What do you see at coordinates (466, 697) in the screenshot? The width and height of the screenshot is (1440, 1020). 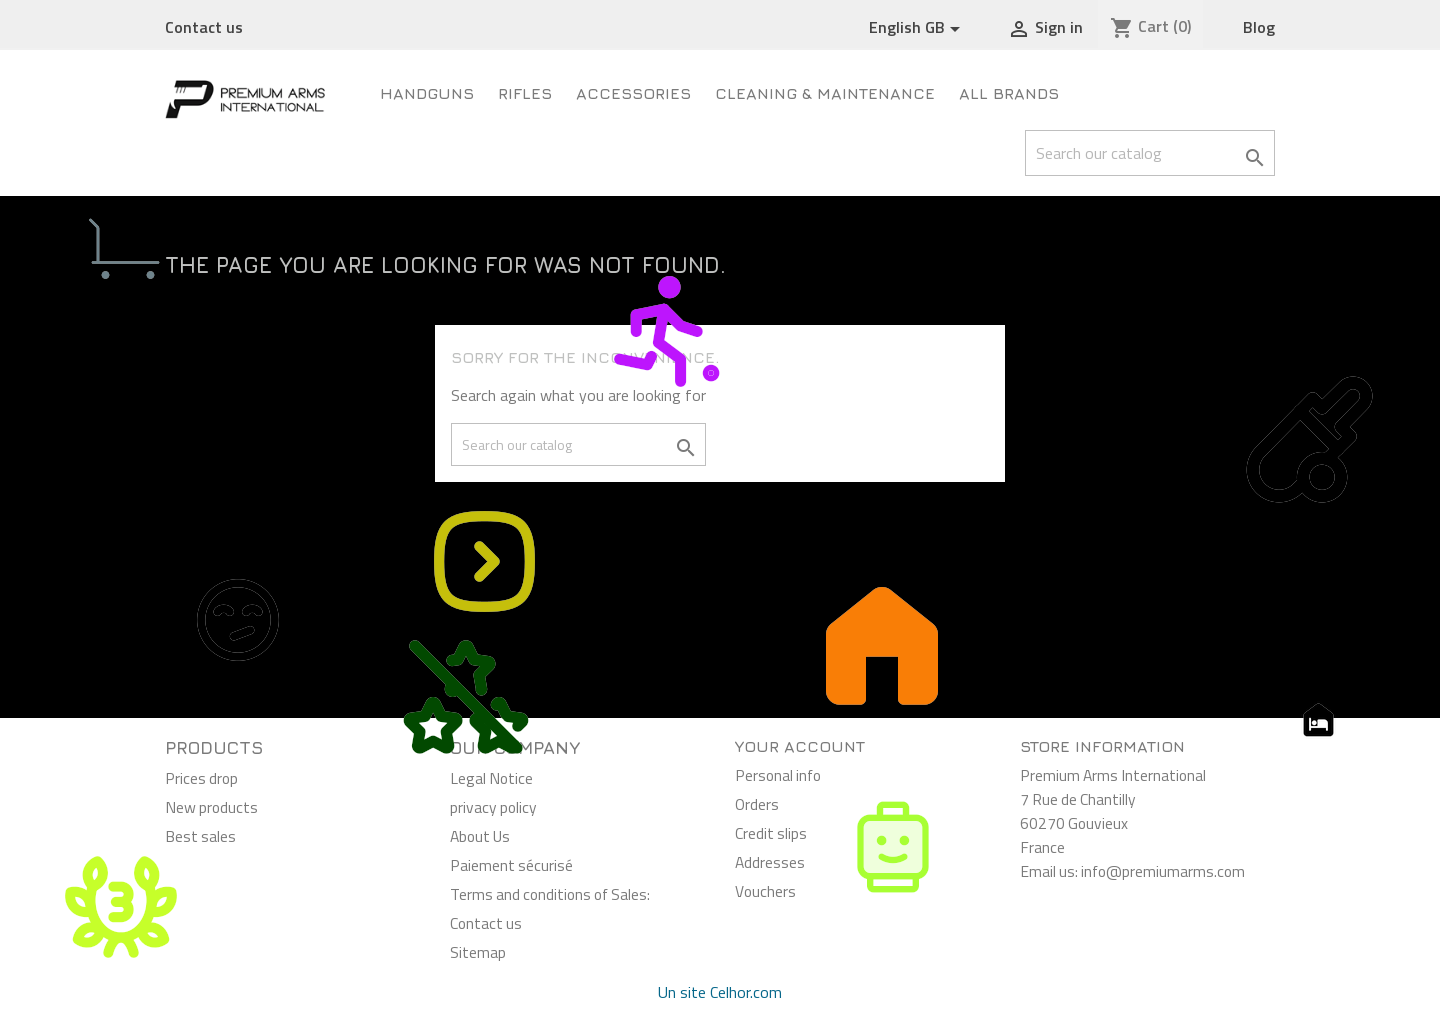 I see `disable star ratings or reviews` at bounding box center [466, 697].